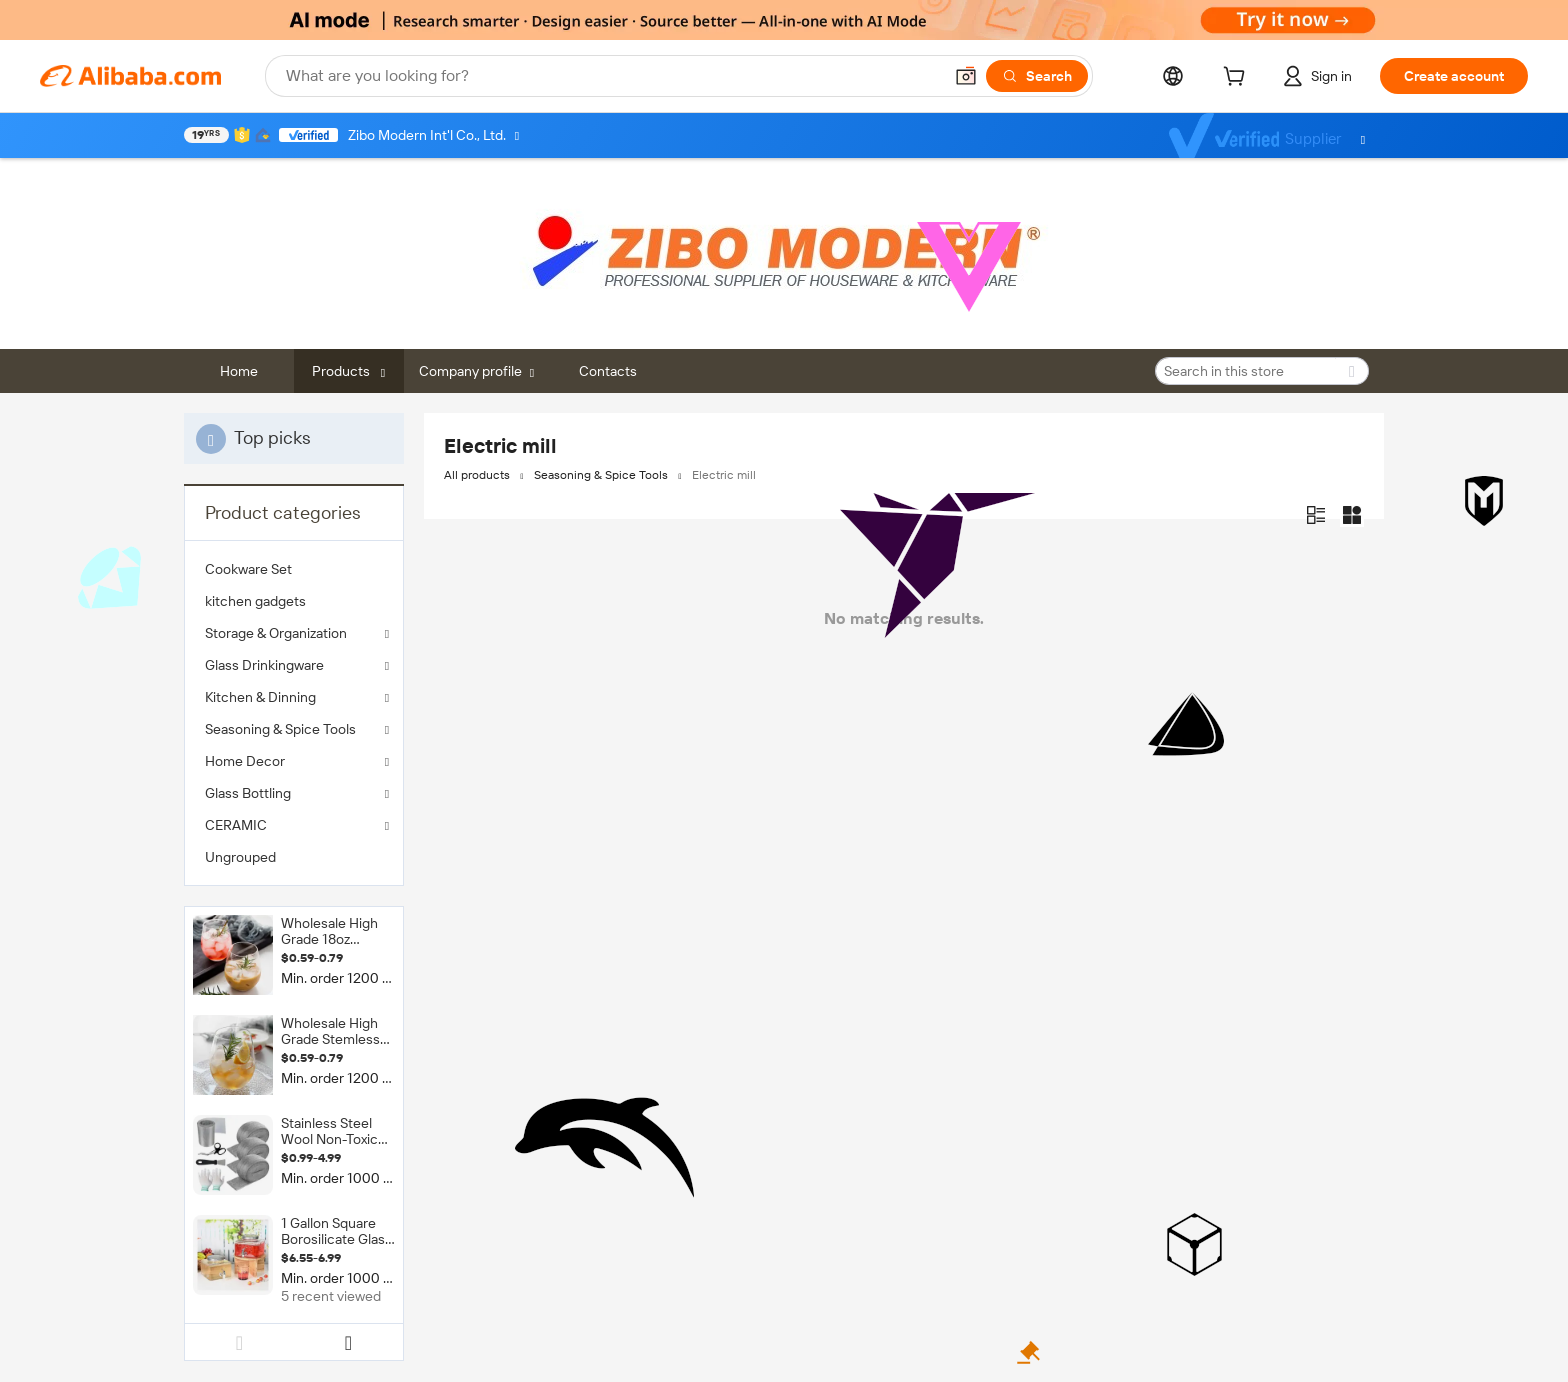 The height and width of the screenshot is (1382, 1568). Describe the element at coordinates (1186, 724) in the screenshot. I see `EndeavourOS Linux distribution logo` at that location.